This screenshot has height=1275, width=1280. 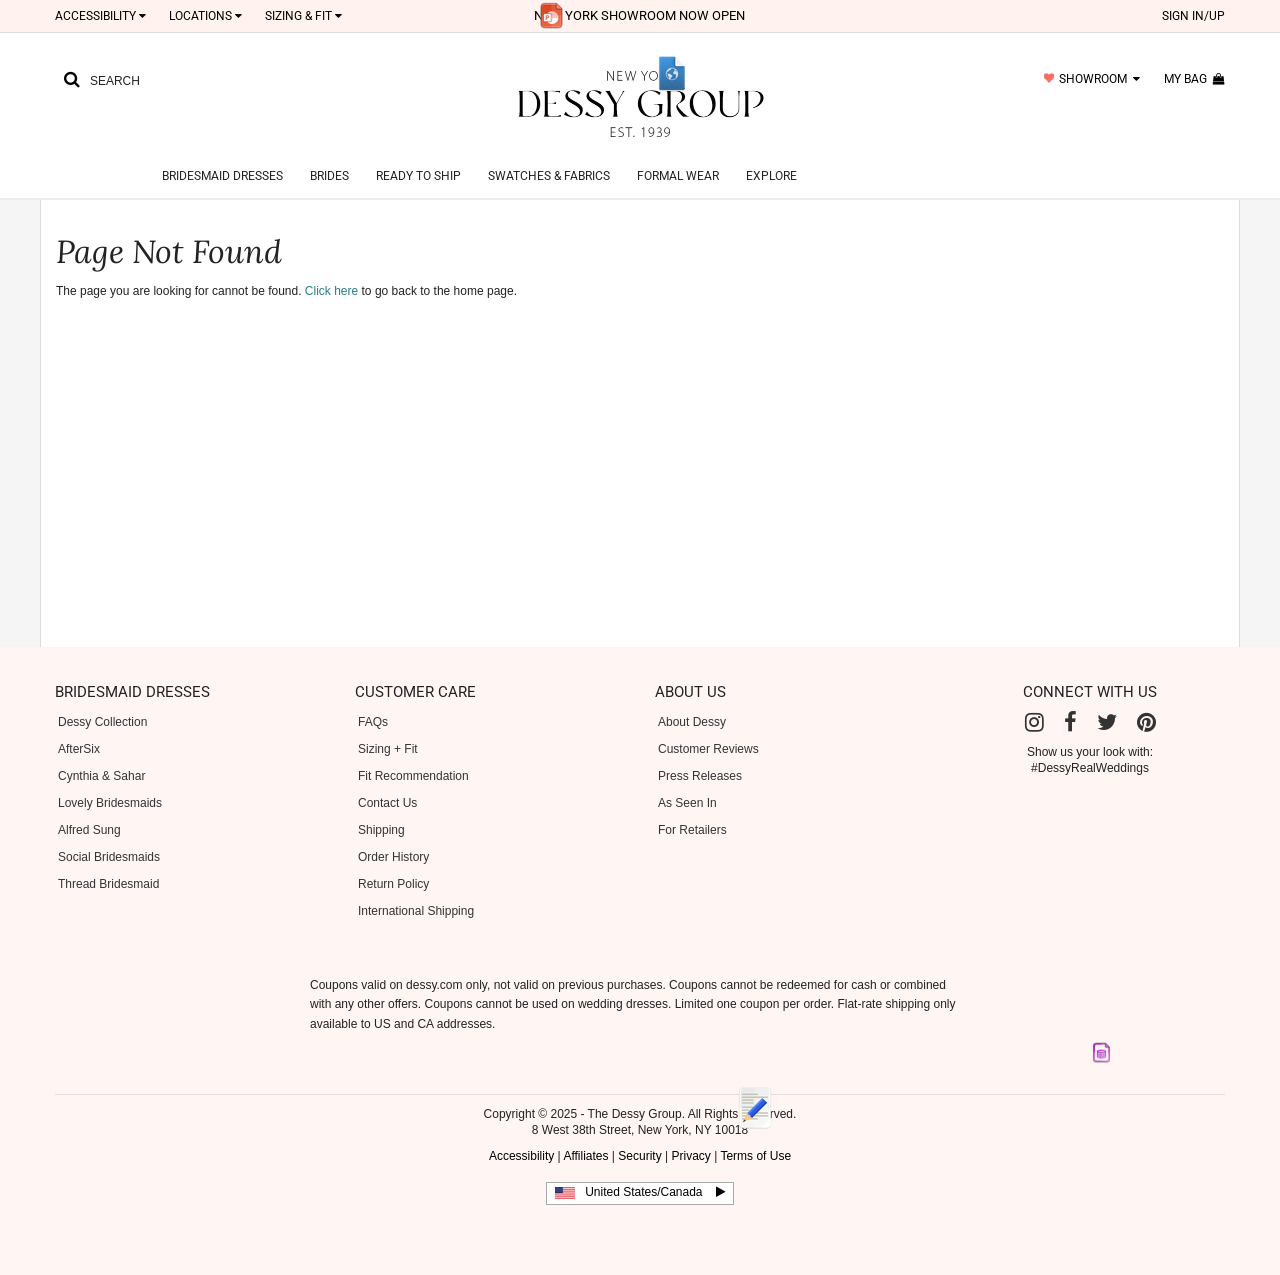 I want to click on open text editor application, so click(x=755, y=1108).